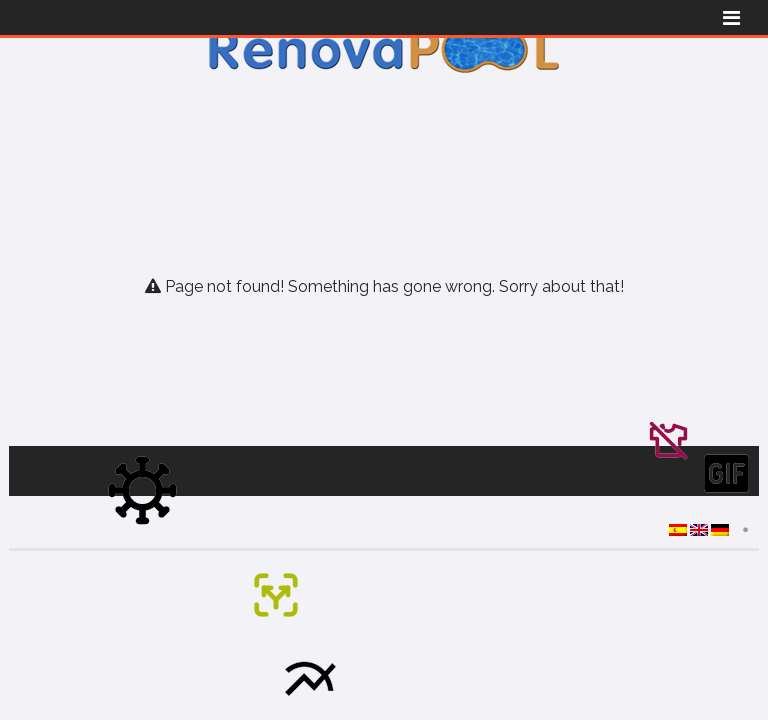 The image size is (768, 720). What do you see at coordinates (726, 473) in the screenshot?
I see `insert a GIF into your message` at bounding box center [726, 473].